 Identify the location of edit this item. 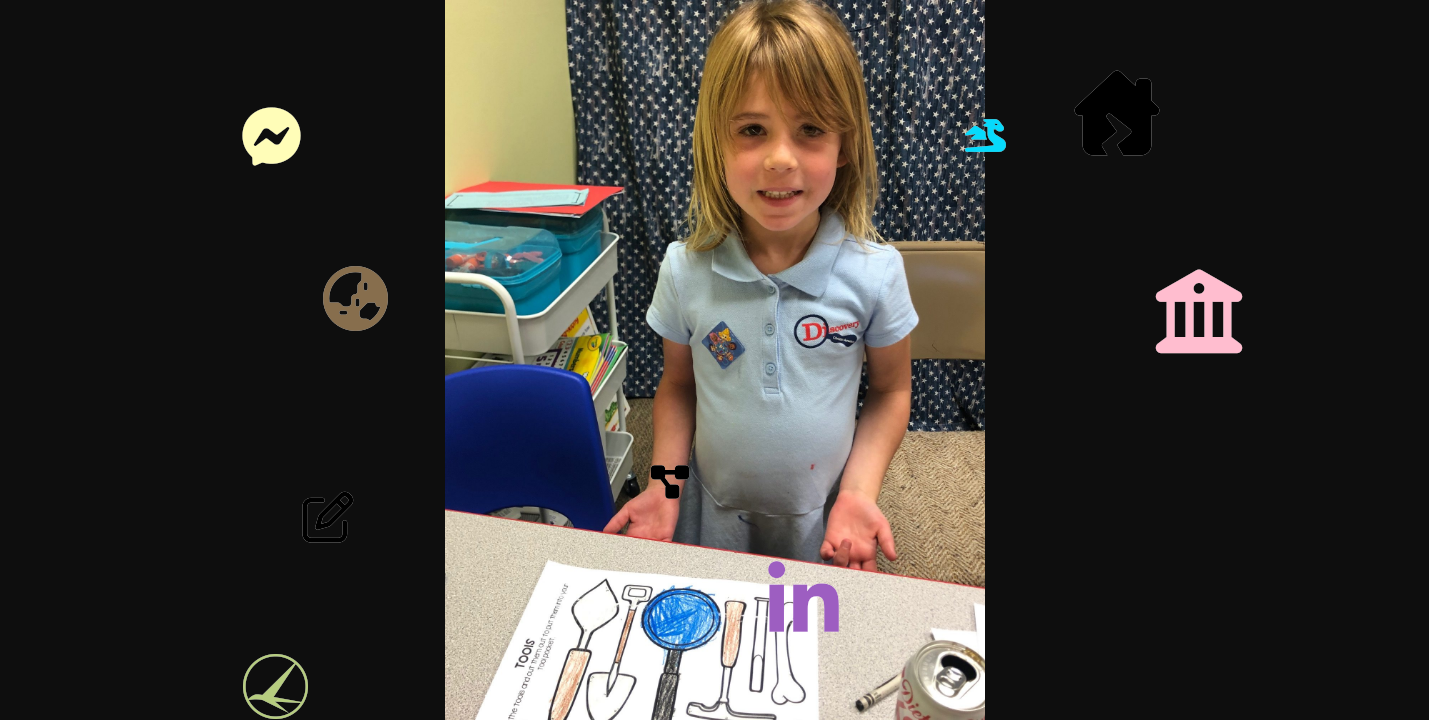
(328, 517).